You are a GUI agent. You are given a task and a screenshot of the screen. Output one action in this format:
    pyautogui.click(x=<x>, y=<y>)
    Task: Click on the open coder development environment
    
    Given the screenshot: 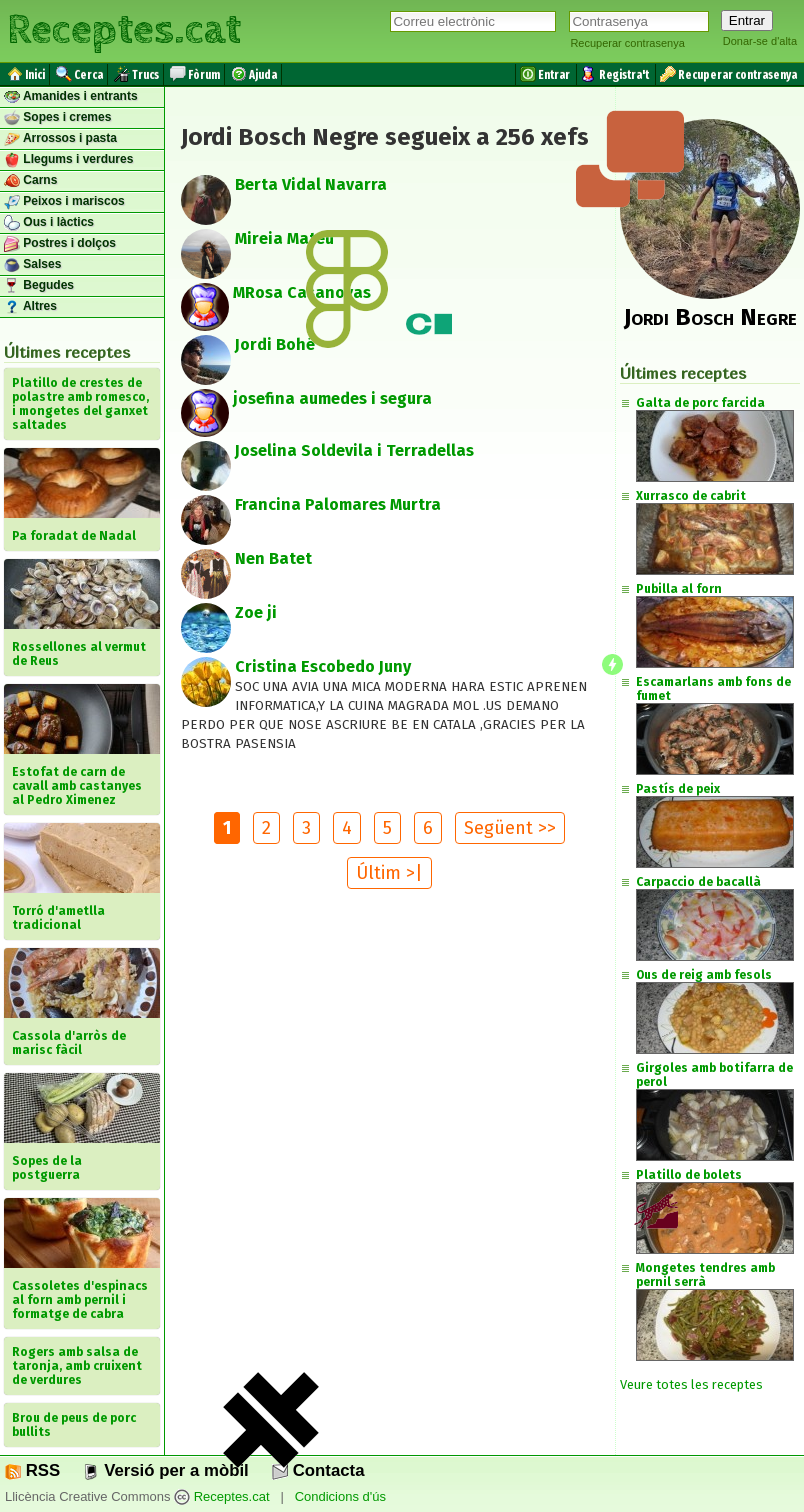 What is the action you would take?
    pyautogui.click(x=429, y=324)
    